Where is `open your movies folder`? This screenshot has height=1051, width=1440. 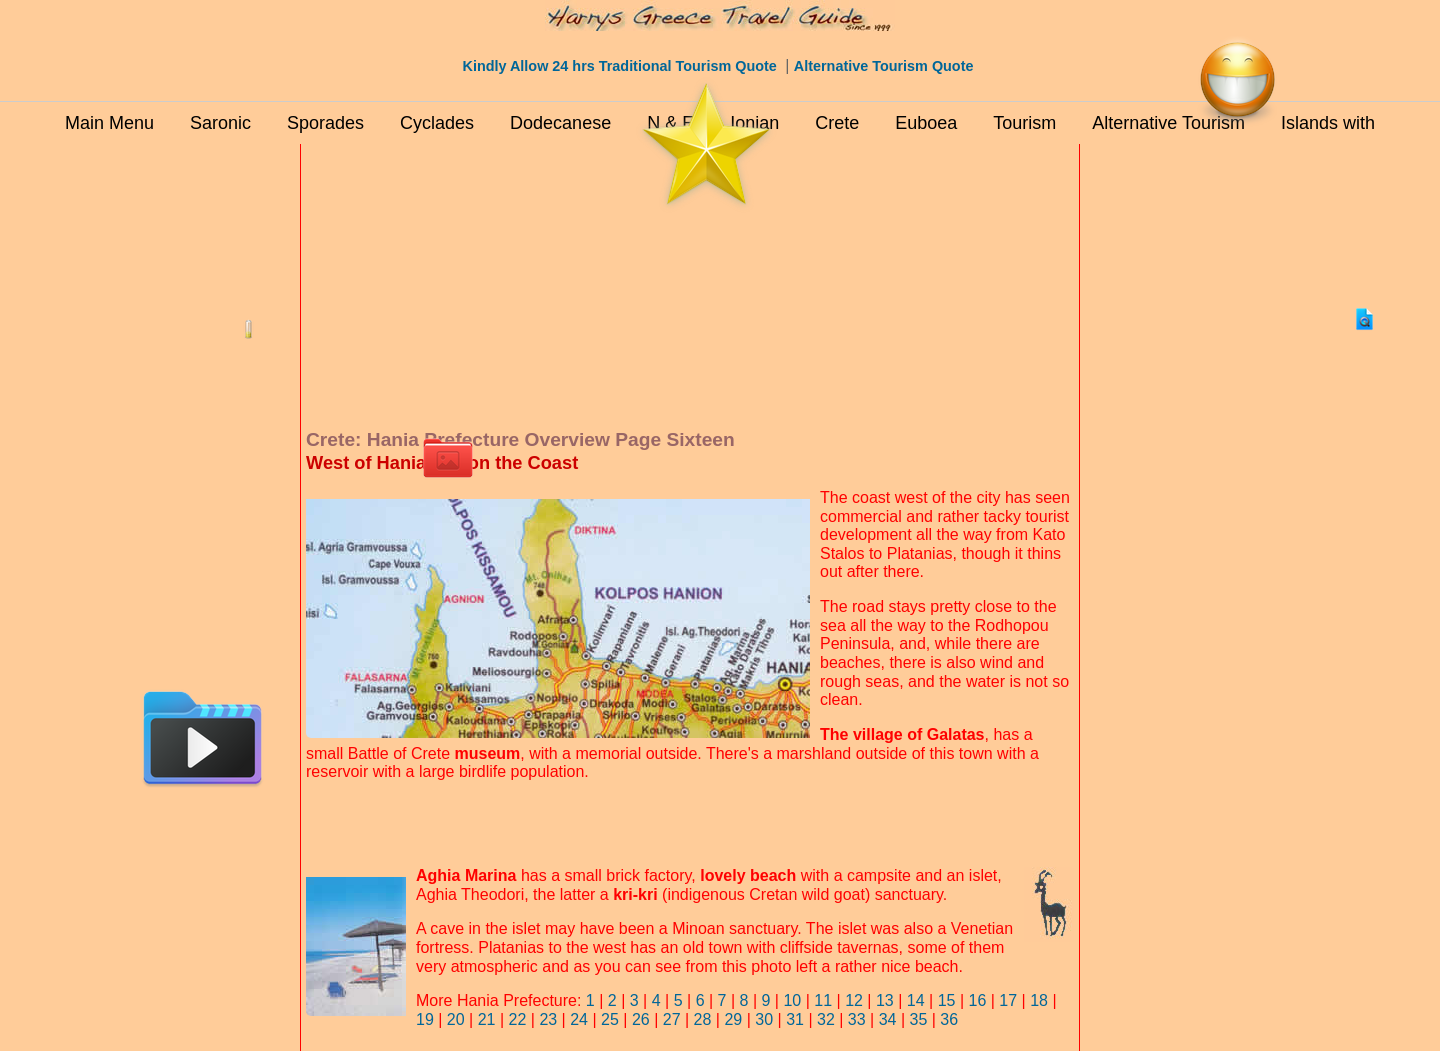
open your movies folder is located at coordinates (202, 741).